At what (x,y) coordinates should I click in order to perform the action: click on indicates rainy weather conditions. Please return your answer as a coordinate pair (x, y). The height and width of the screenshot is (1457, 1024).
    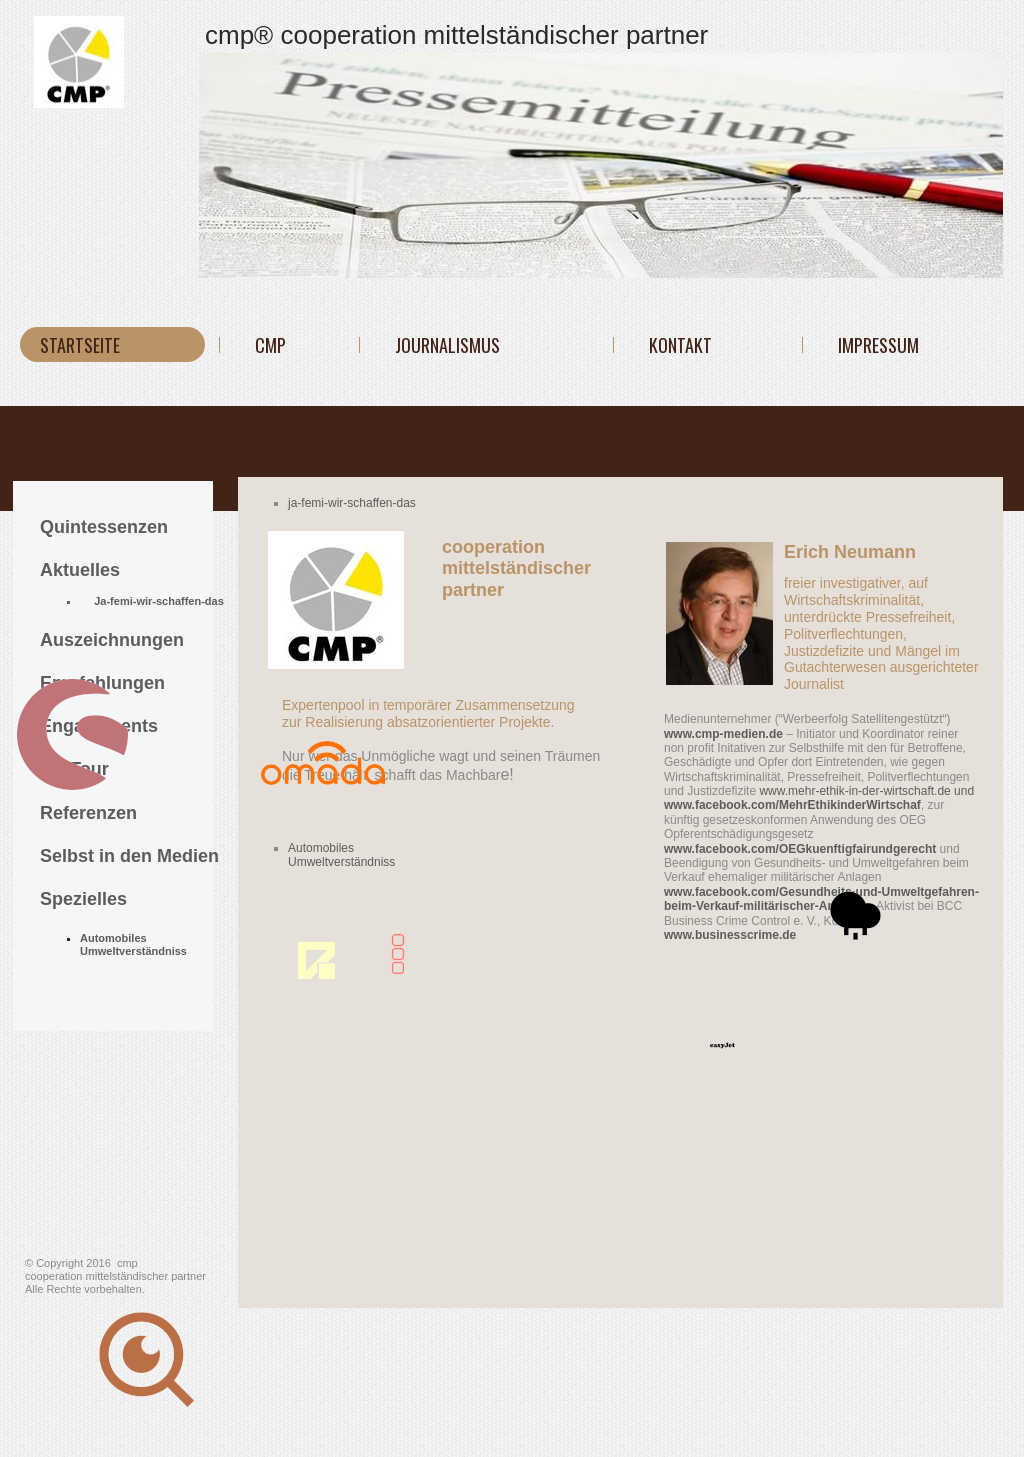
    Looking at the image, I should click on (855, 914).